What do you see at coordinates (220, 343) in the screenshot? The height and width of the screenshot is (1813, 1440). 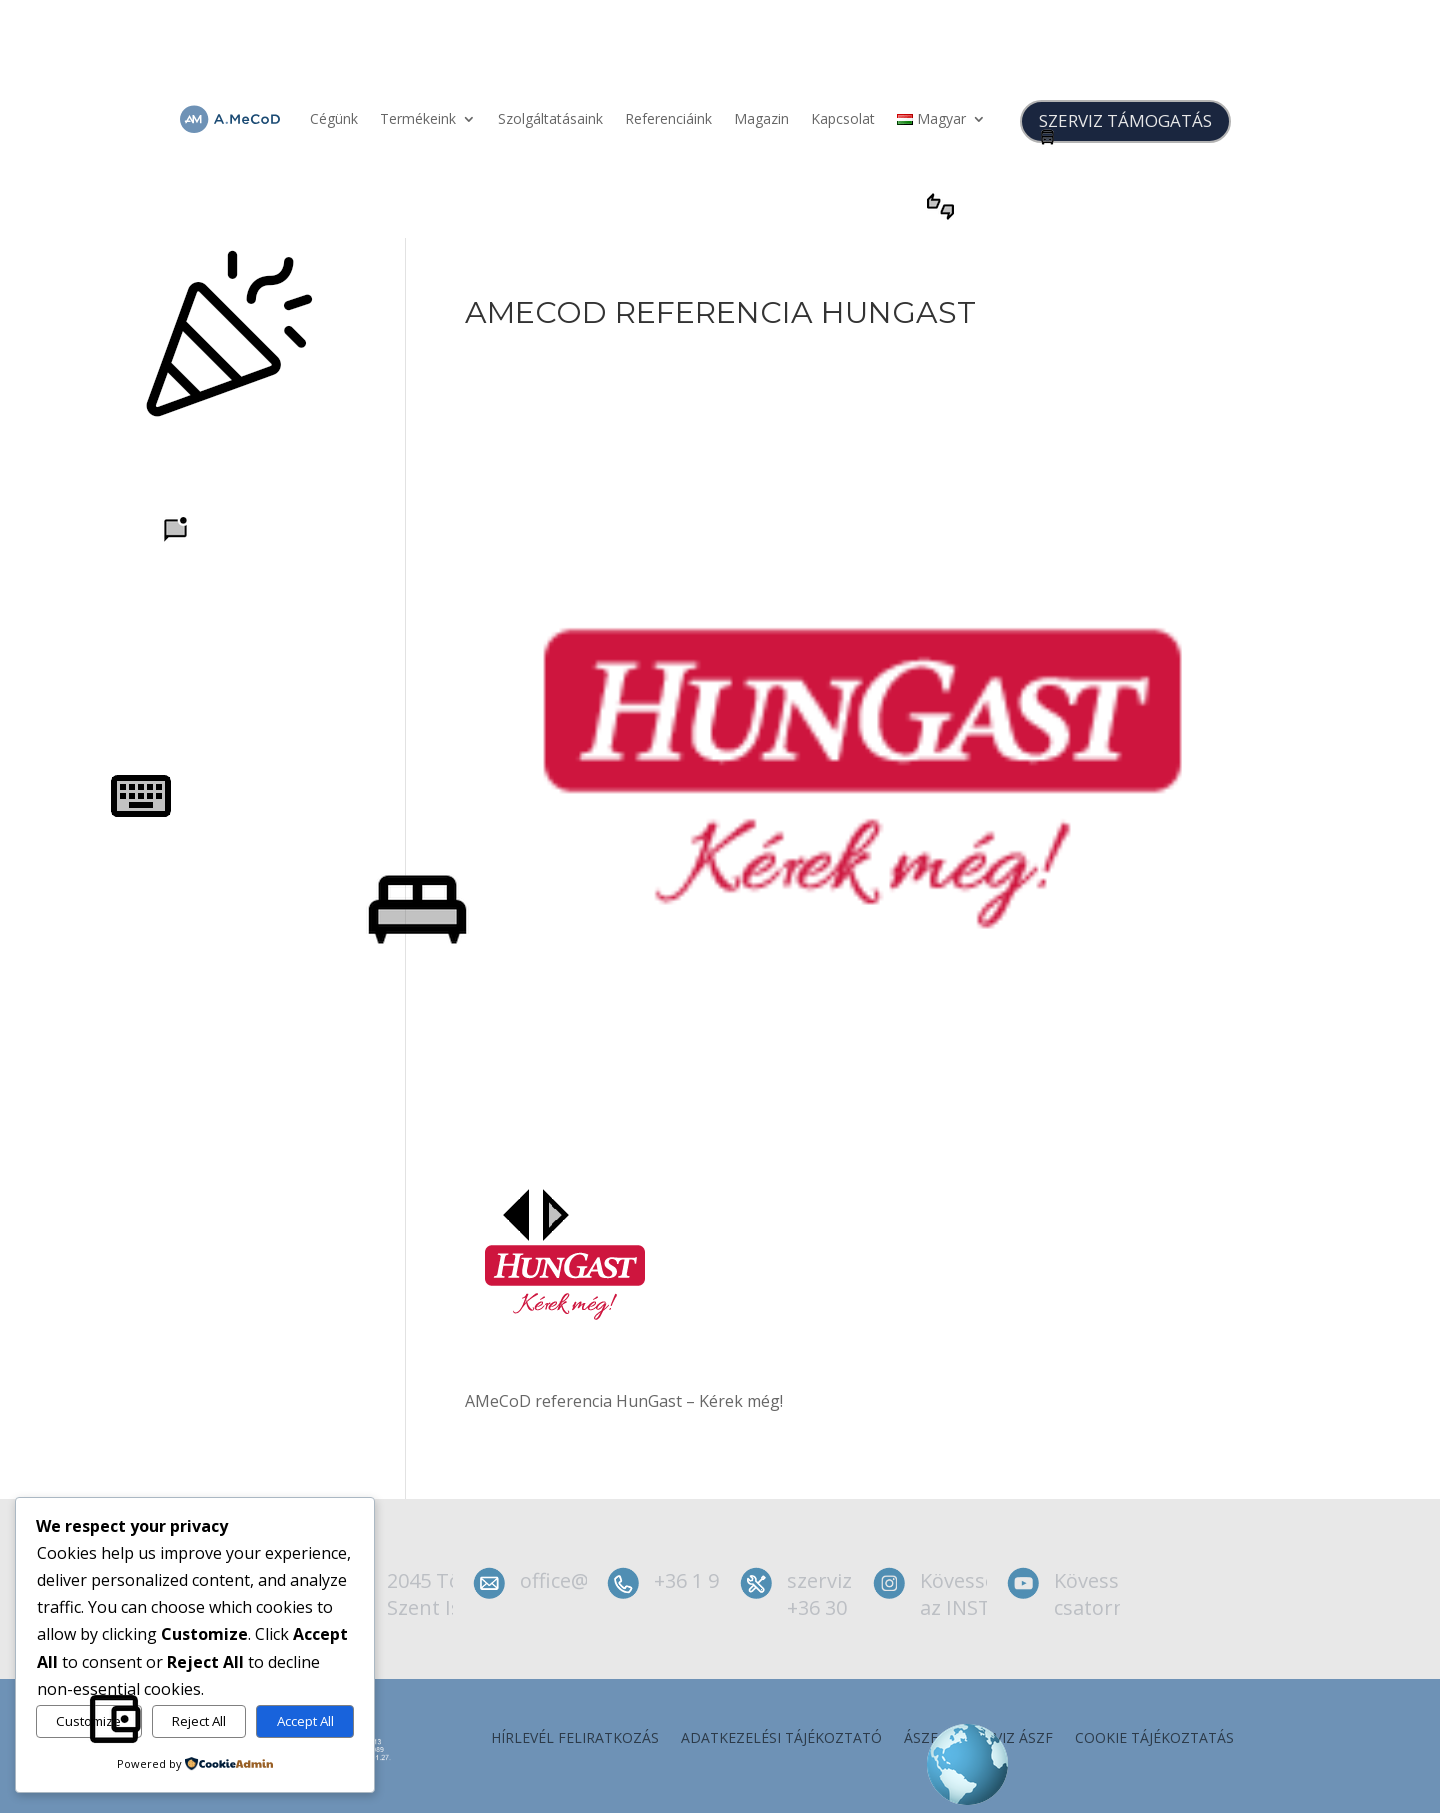 I see `celebrate a completed milestone or achievement` at bounding box center [220, 343].